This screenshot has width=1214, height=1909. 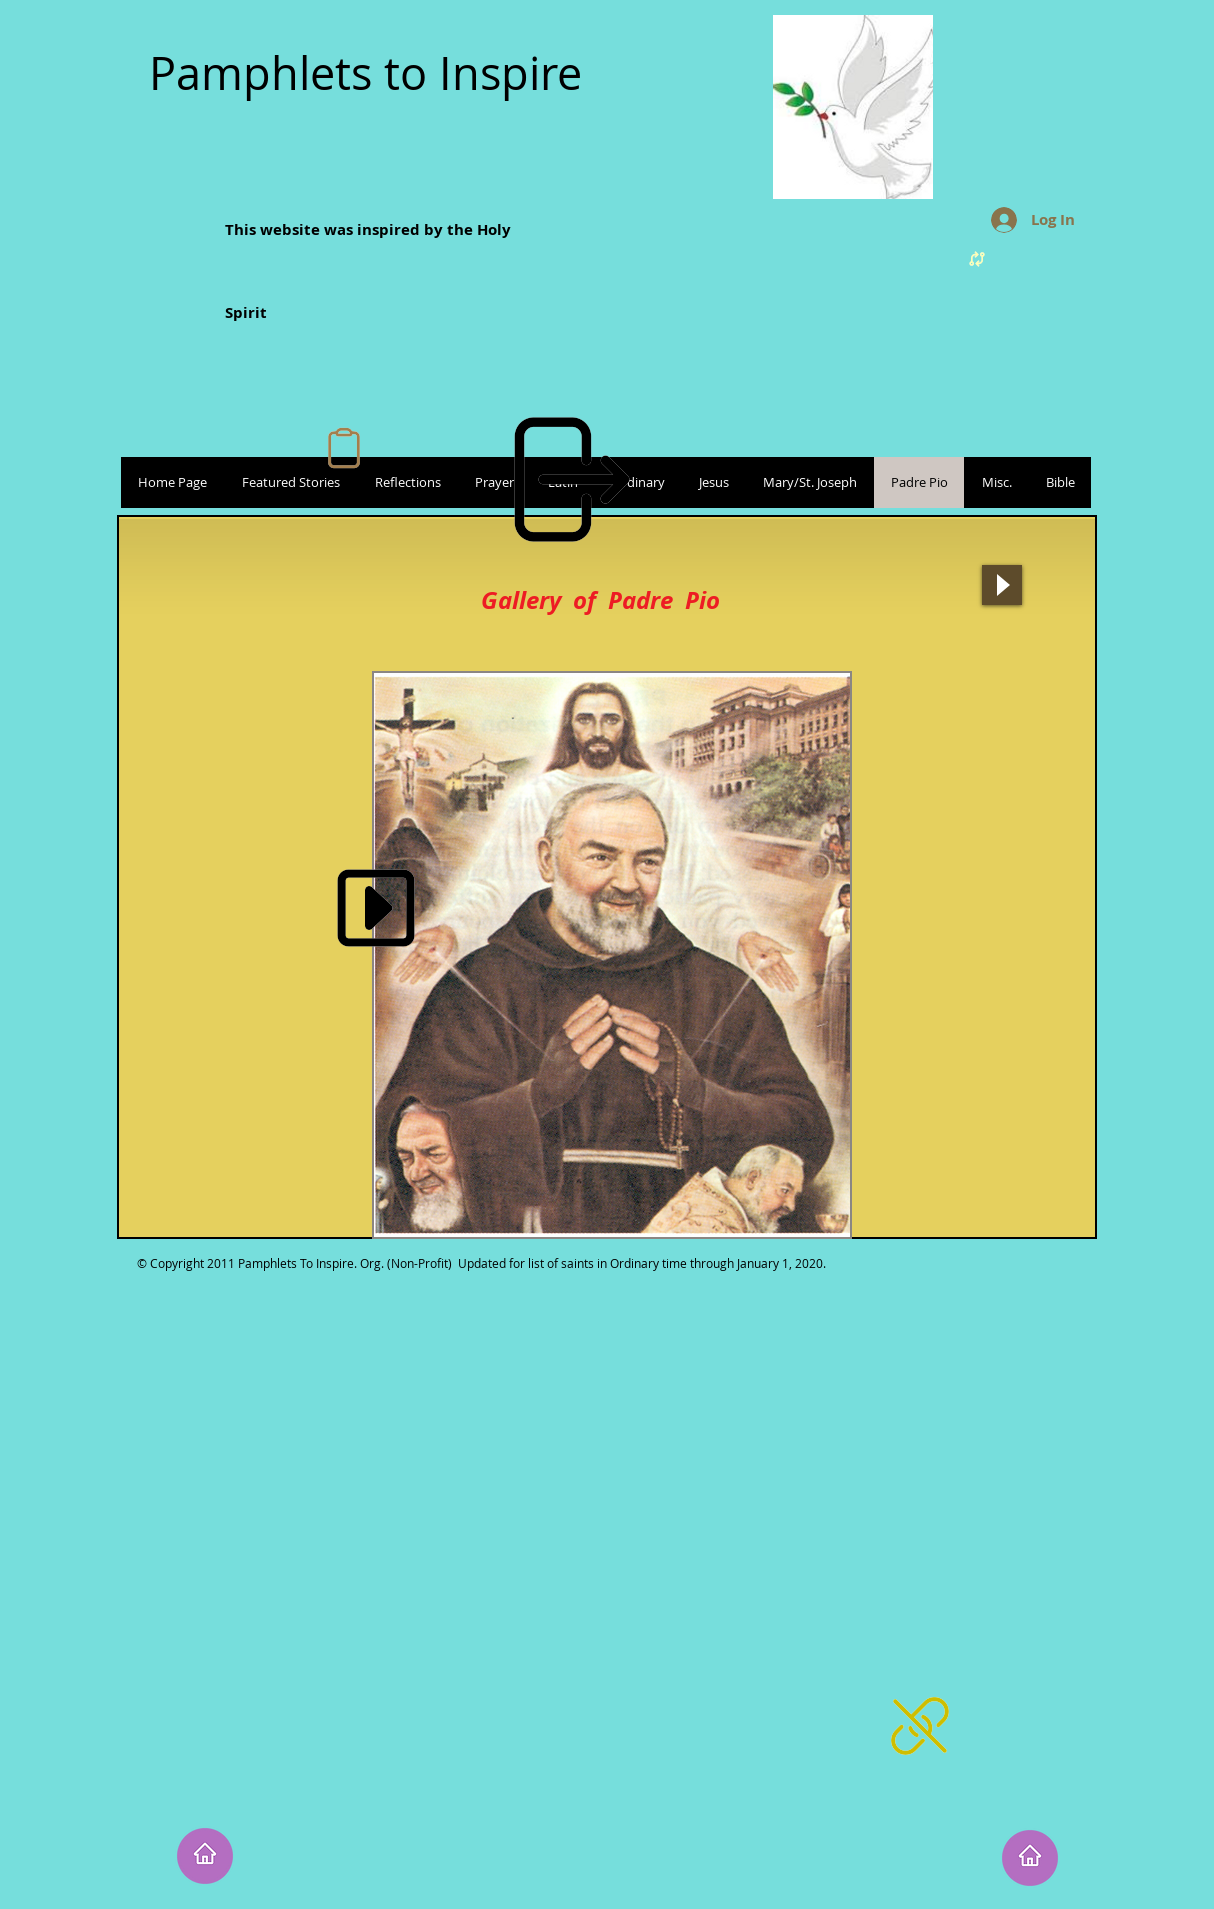 I want to click on sign out or log out of account, so click(x=562, y=479).